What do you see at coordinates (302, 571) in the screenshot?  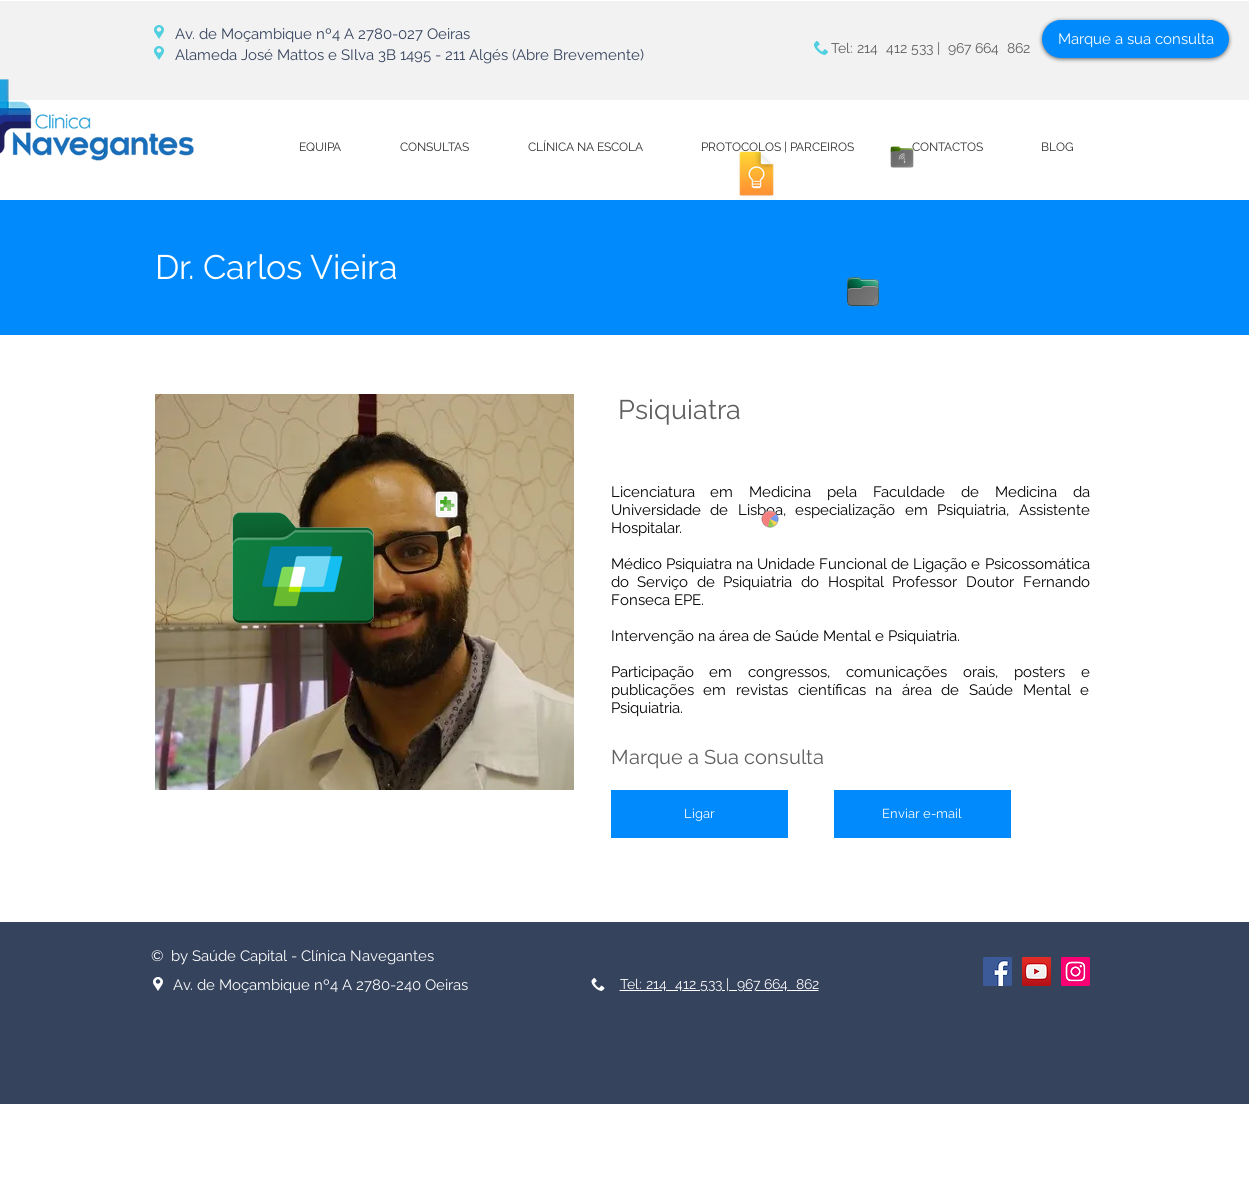 I see `open jquery mobile project folder` at bounding box center [302, 571].